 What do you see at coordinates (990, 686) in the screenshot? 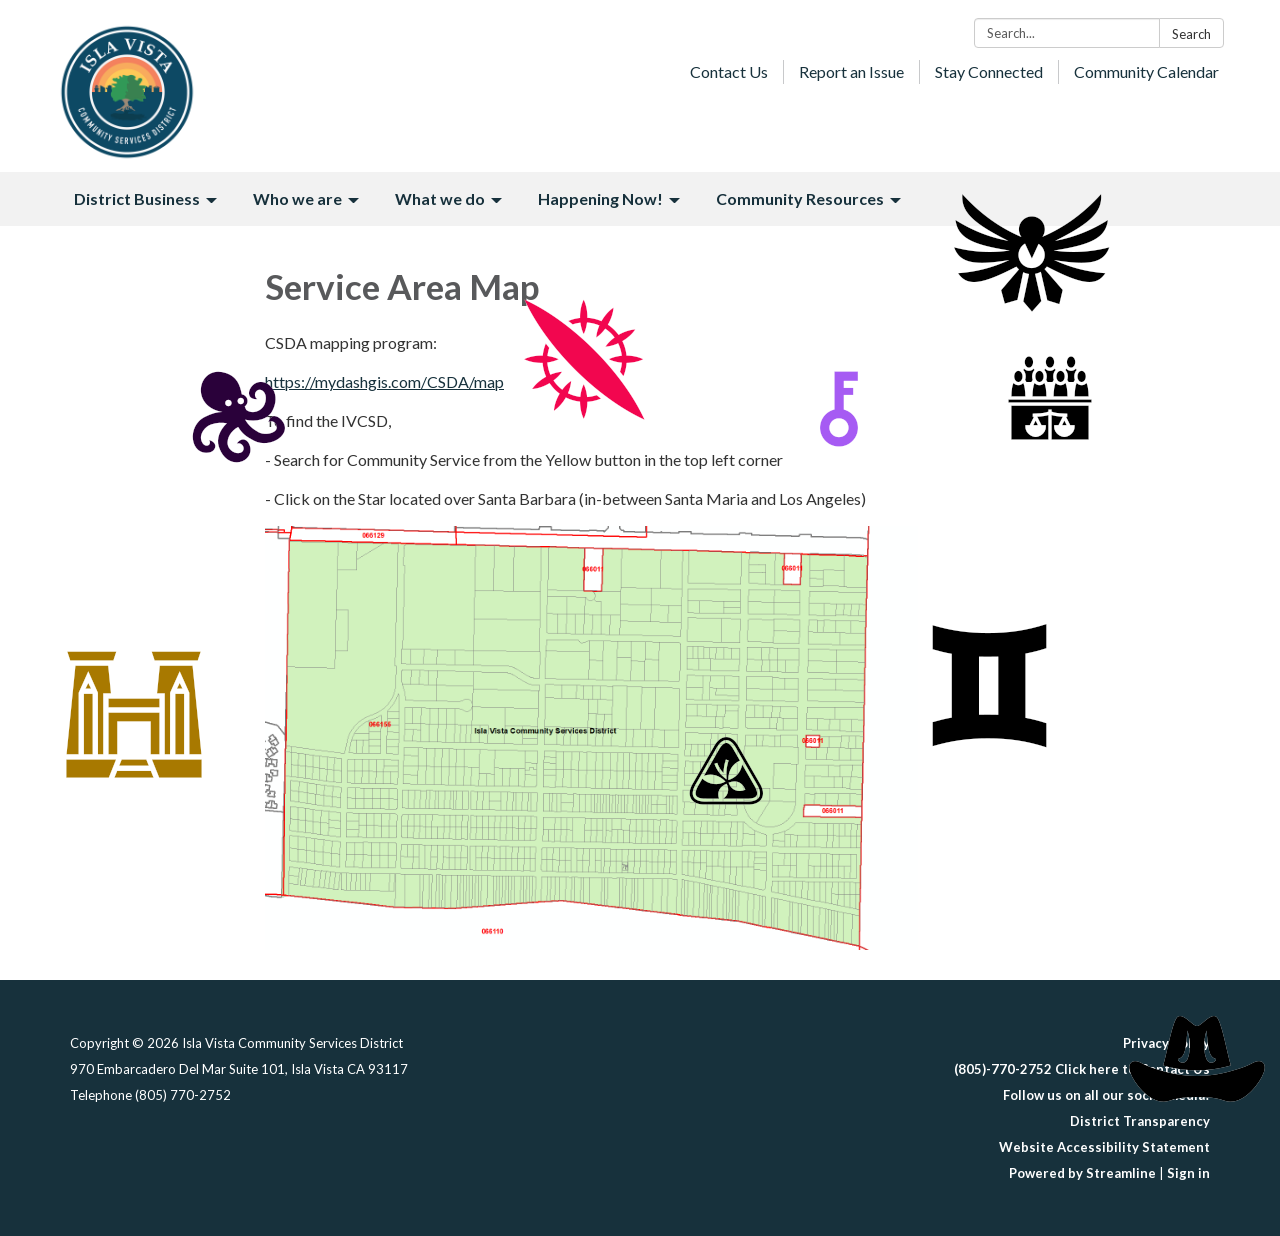
I see `gemini zodiac sign indicator` at bounding box center [990, 686].